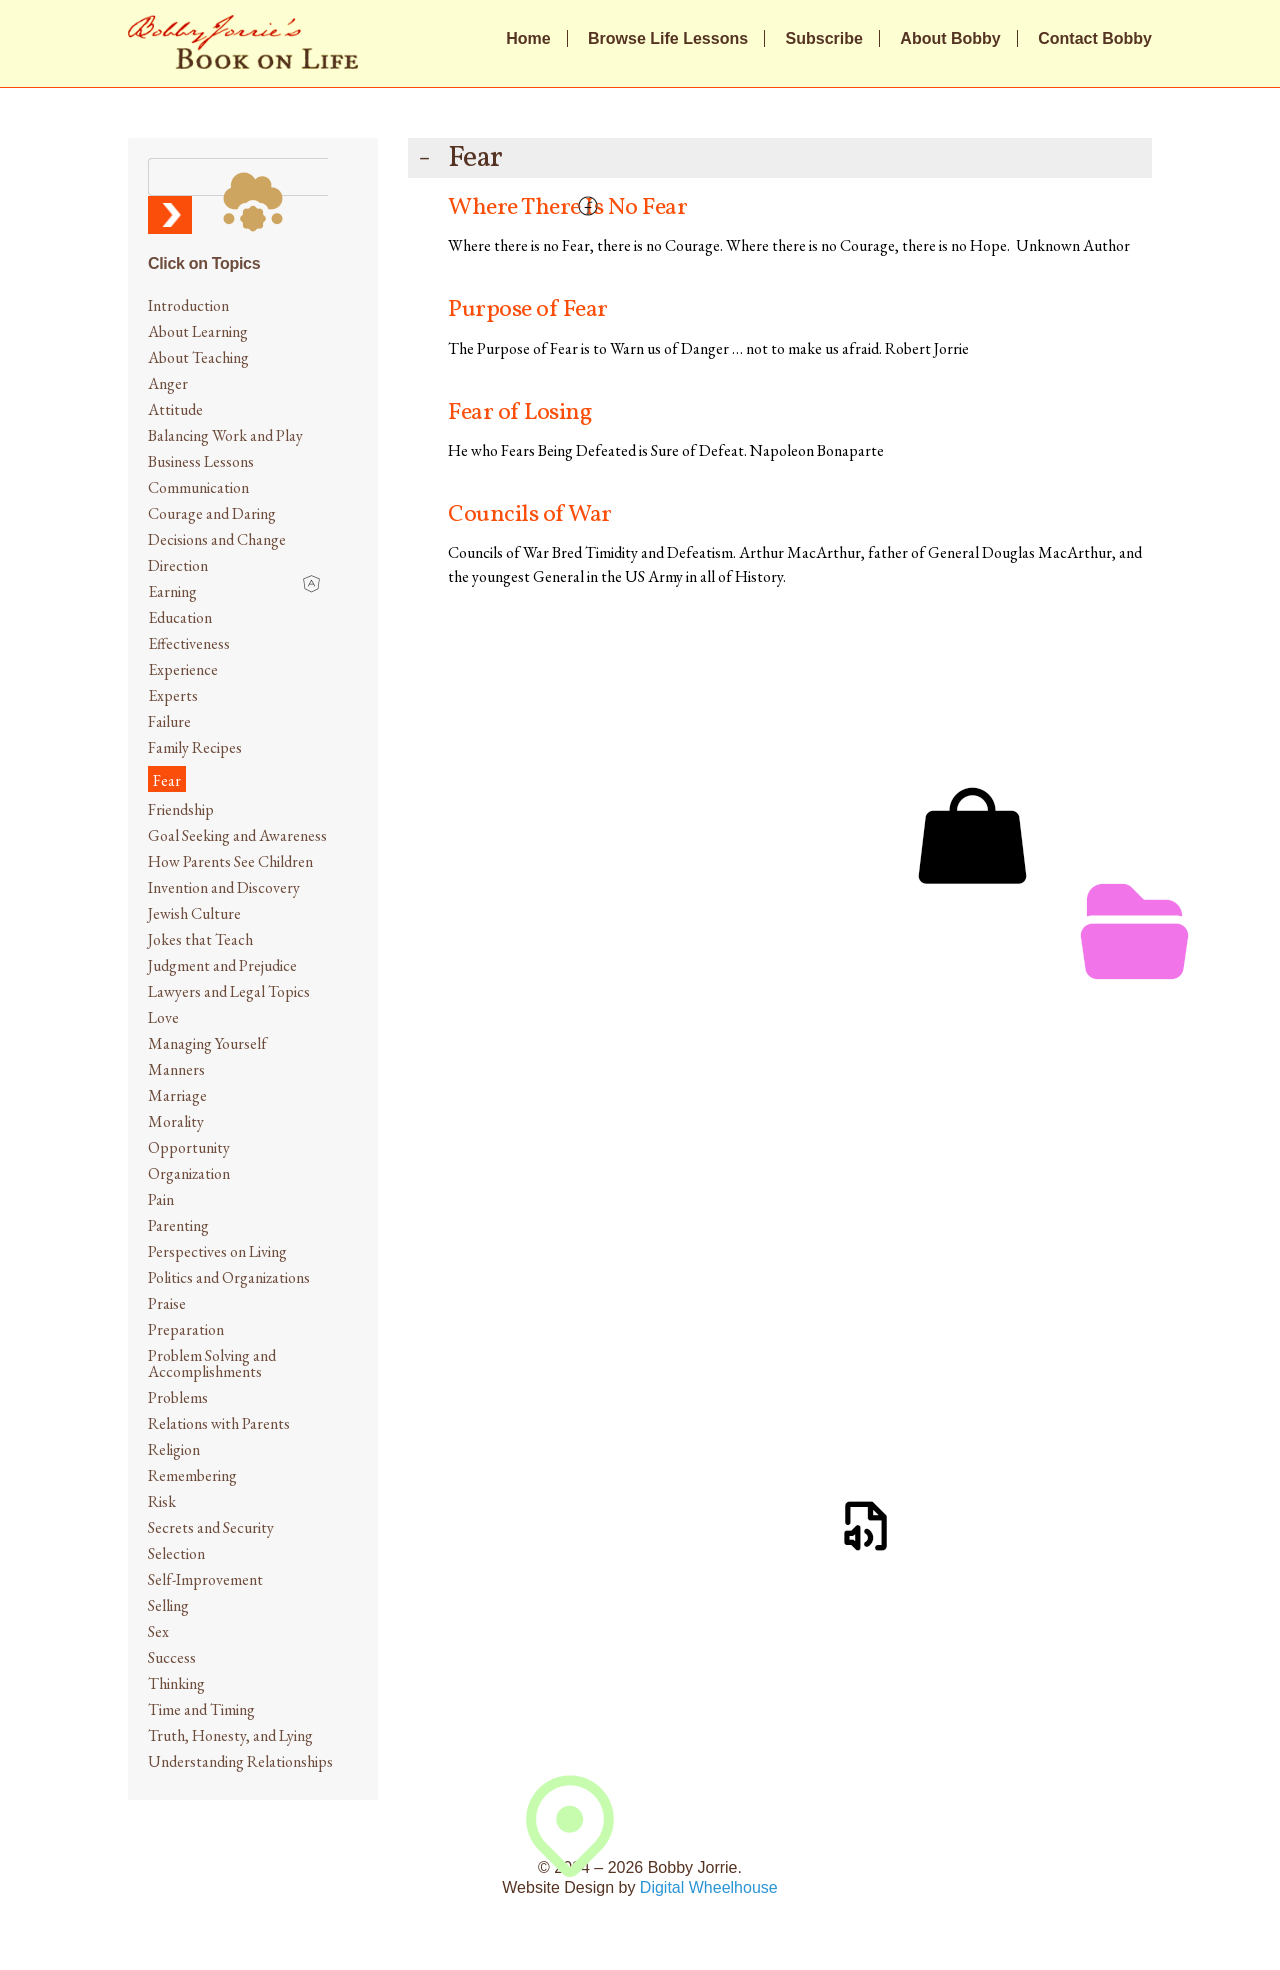 The image size is (1280, 1970). Describe the element at coordinates (972, 841) in the screenshot. I see `view your shopping bag` at that location.